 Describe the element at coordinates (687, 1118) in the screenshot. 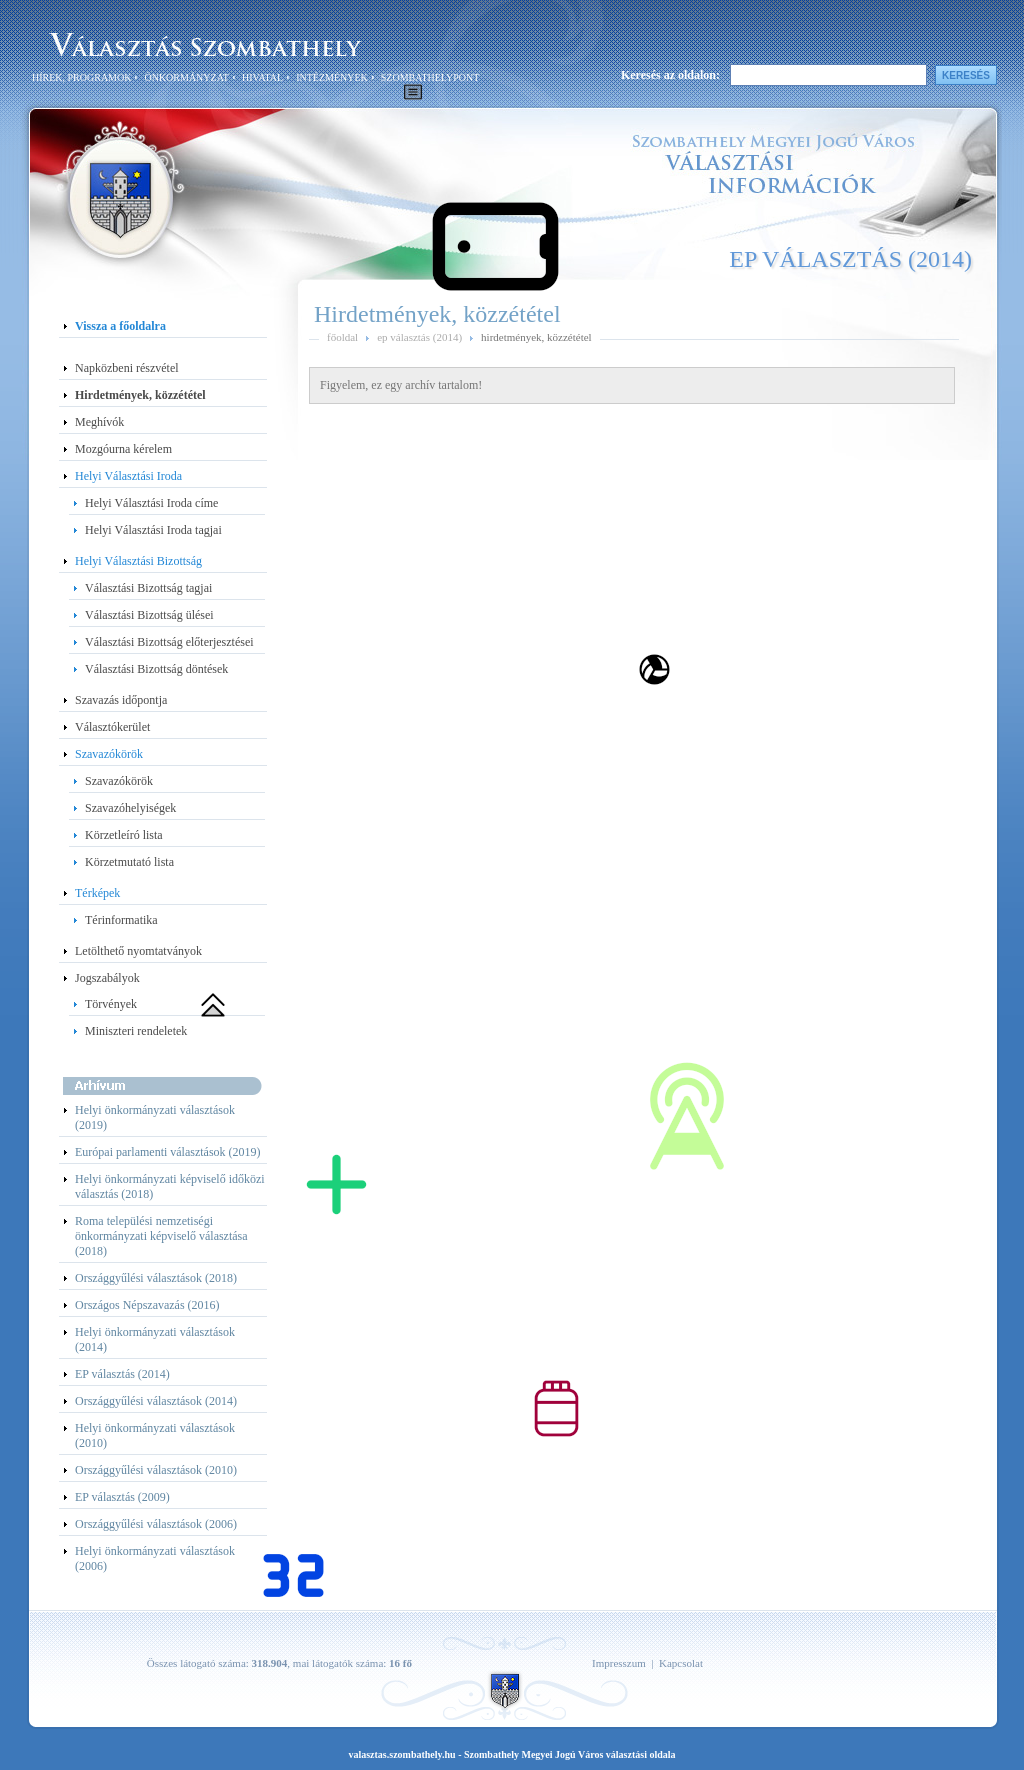

I see `indicates cellular network signal or coverage` at that location.